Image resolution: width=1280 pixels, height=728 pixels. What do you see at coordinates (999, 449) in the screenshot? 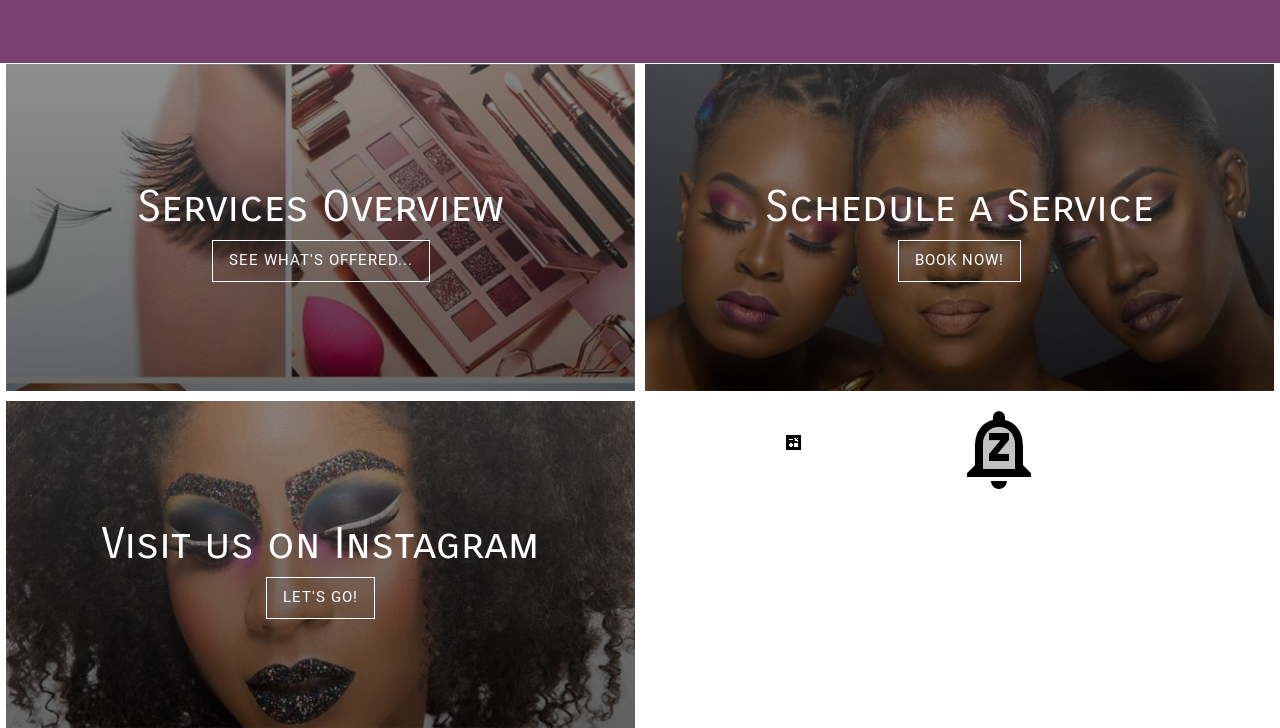
I see `notifications are currently snoozed` at bounding box center [999, 449].